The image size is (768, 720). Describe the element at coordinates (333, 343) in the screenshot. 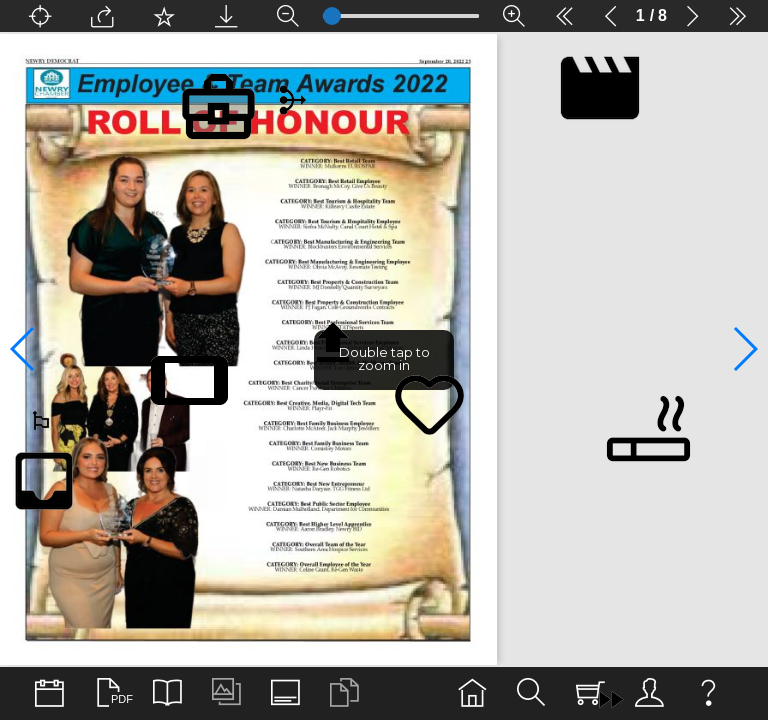

I see `upload a file` at that location.